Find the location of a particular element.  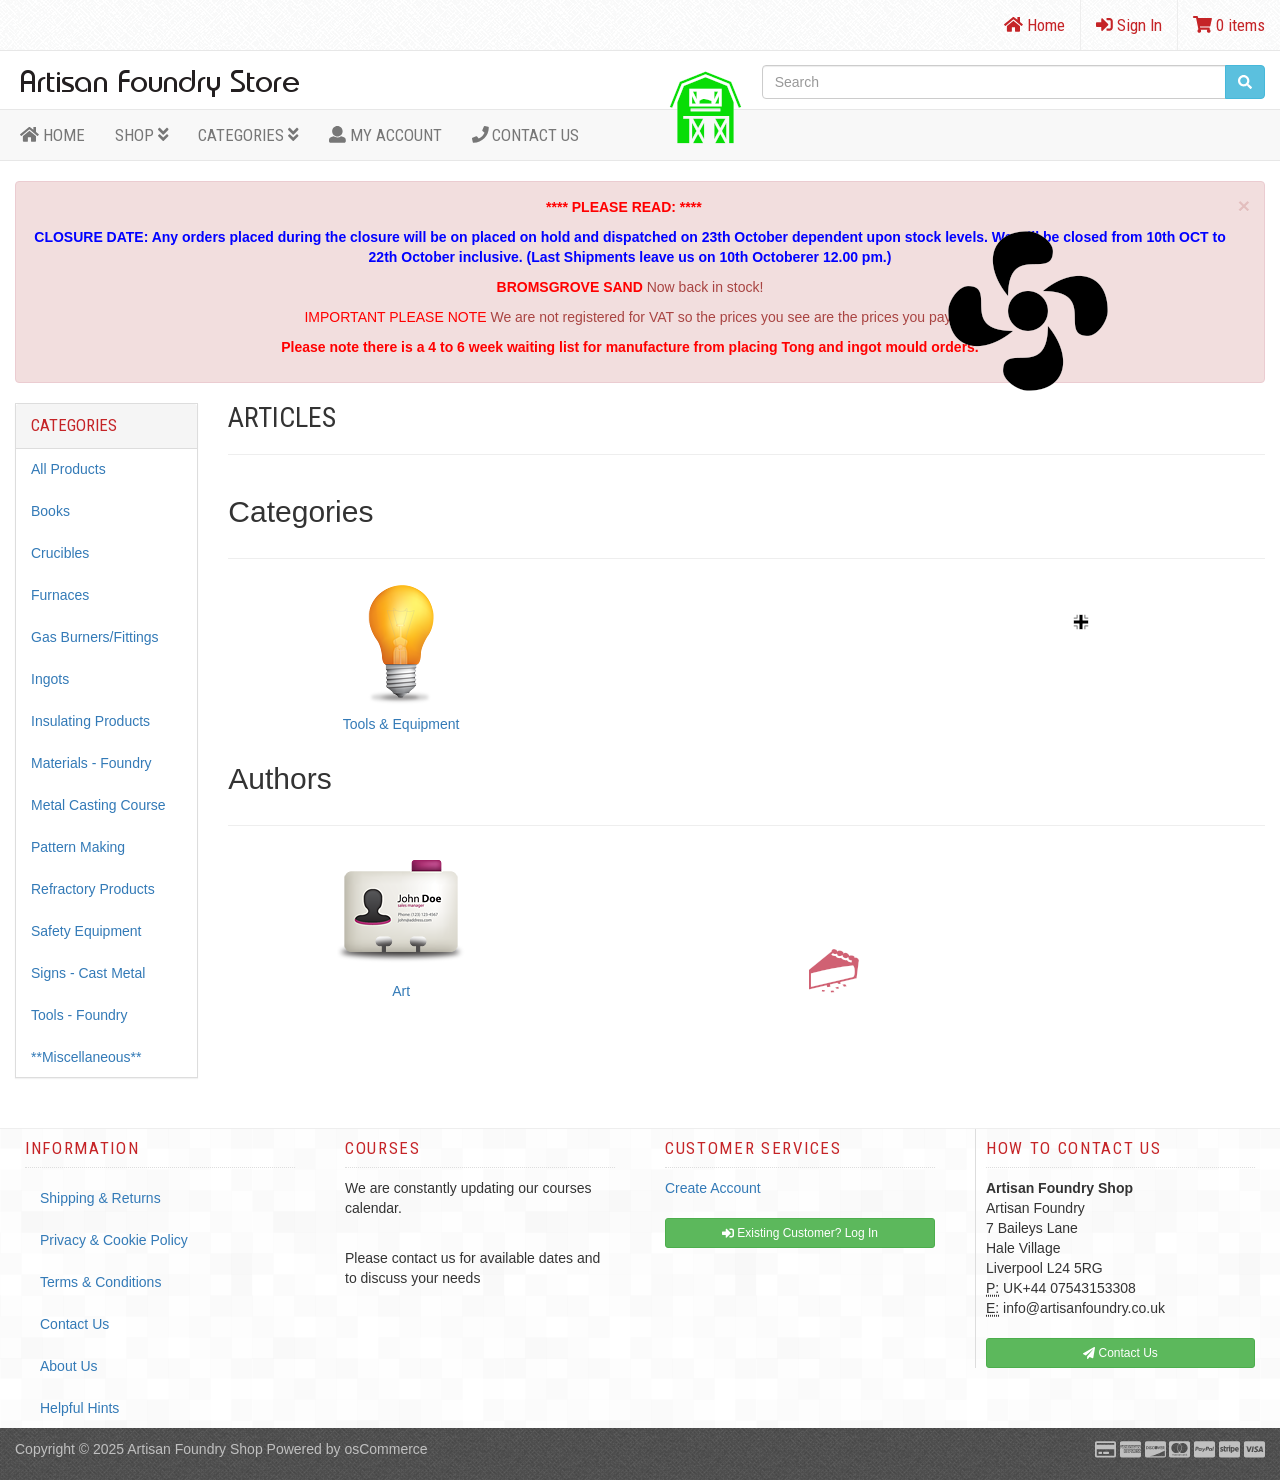

indicates activity or live status is located at coordinates (1028, 311).